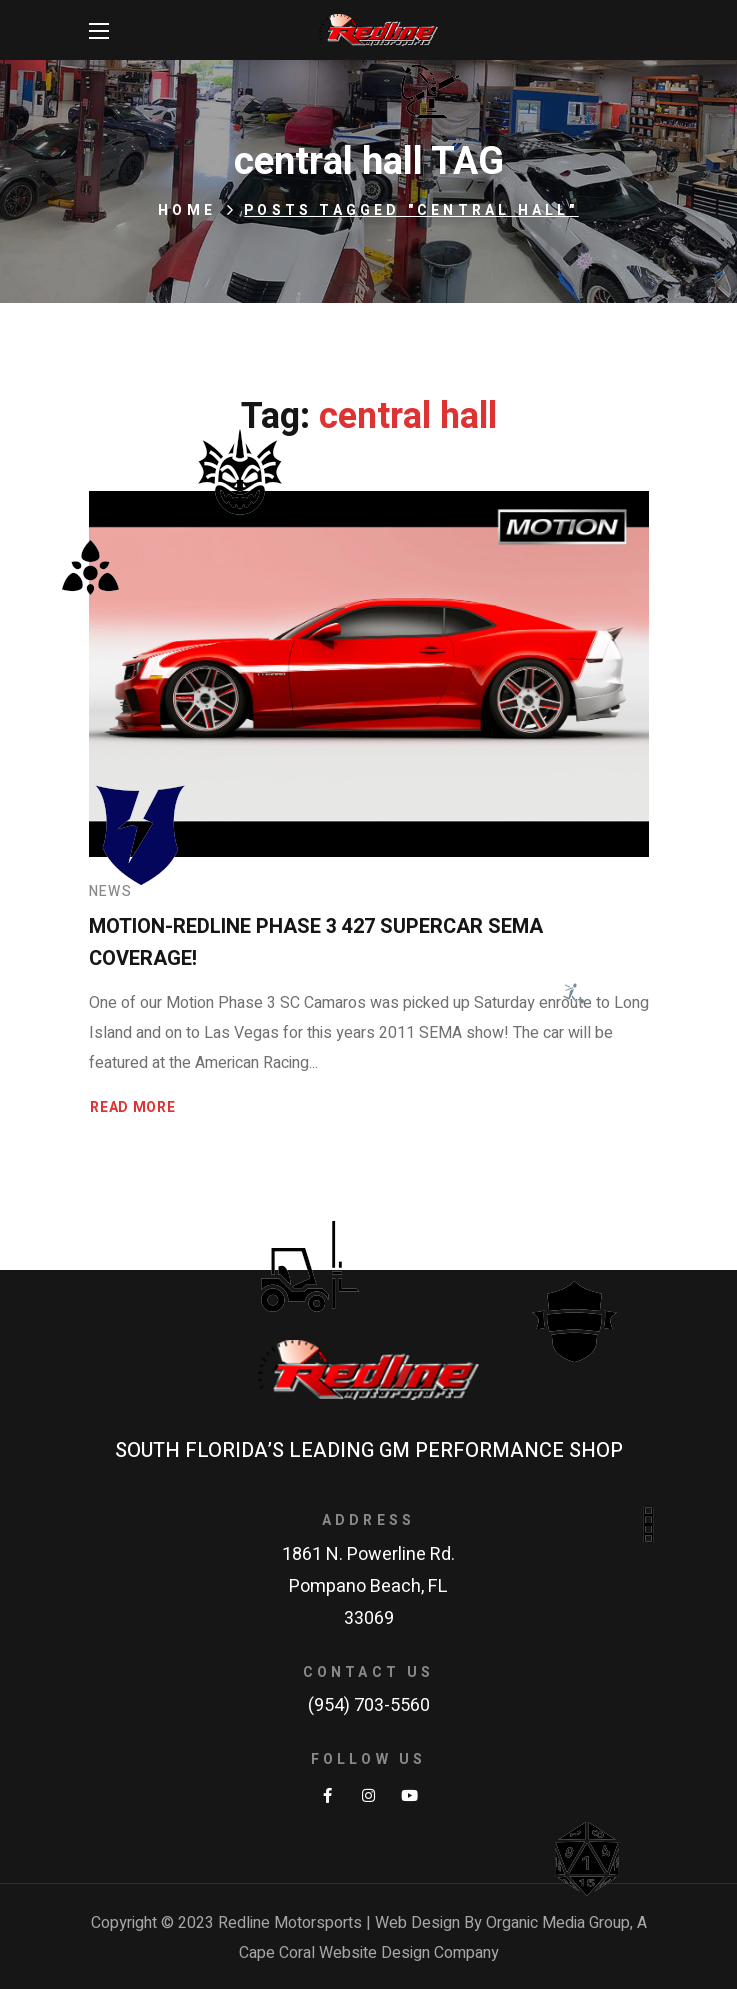 The height and width of the screenshot is (1989, 737). What do you see at coordinates (430, 91) in the screenshot?
I see `deploy defensive laser turret` at bounding box center [430, 91].